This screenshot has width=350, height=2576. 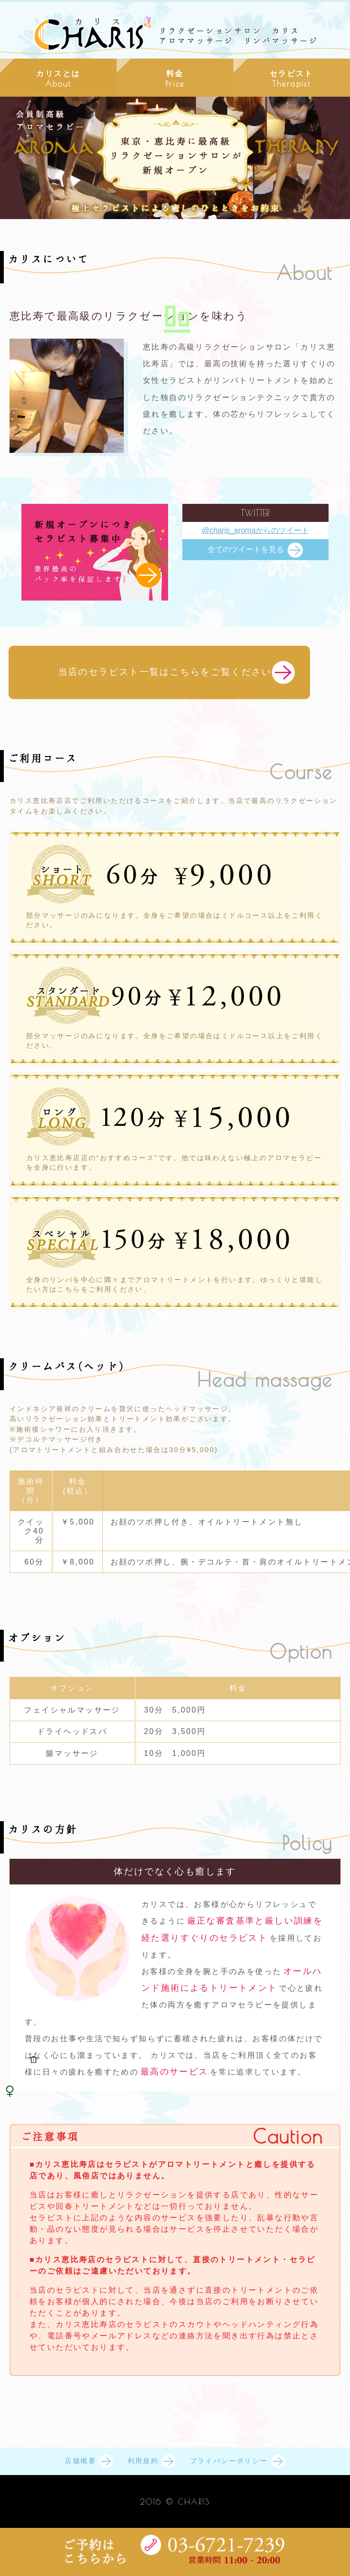 What do you see at coordinates (10, 2091) in the screenshot?
I see `indicates female or women's category` at bounding box center [10, 2091].